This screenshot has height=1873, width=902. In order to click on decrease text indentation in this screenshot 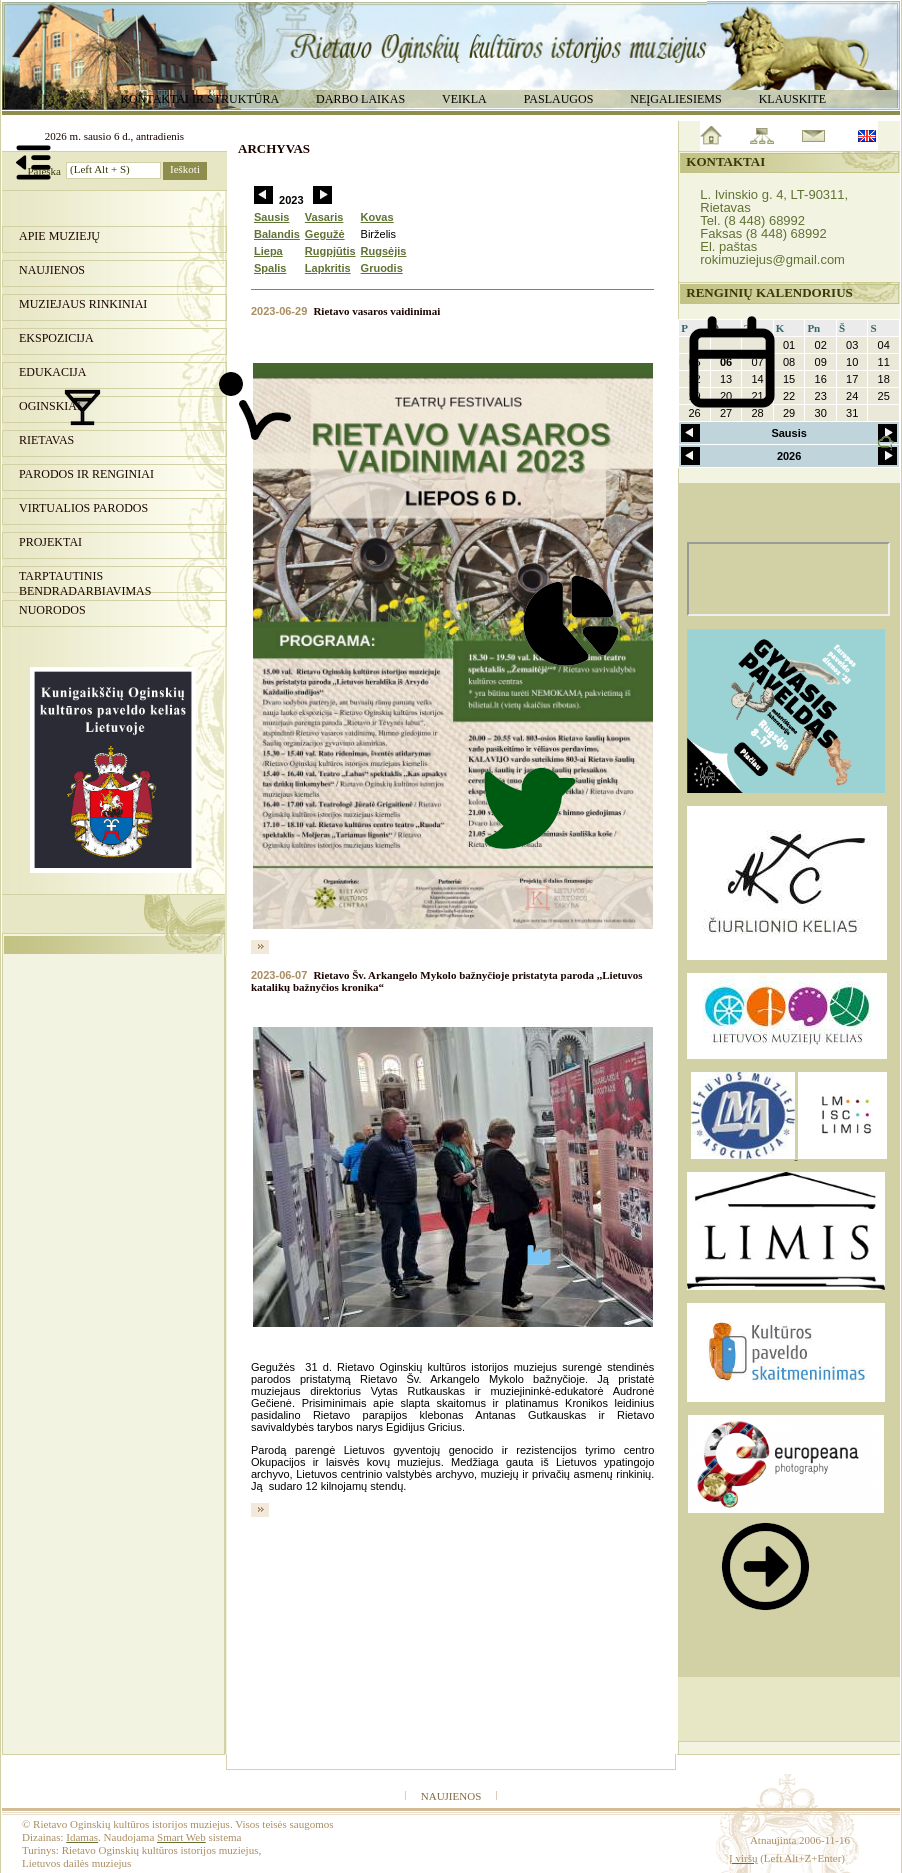, I will do `click(33, 162)`.